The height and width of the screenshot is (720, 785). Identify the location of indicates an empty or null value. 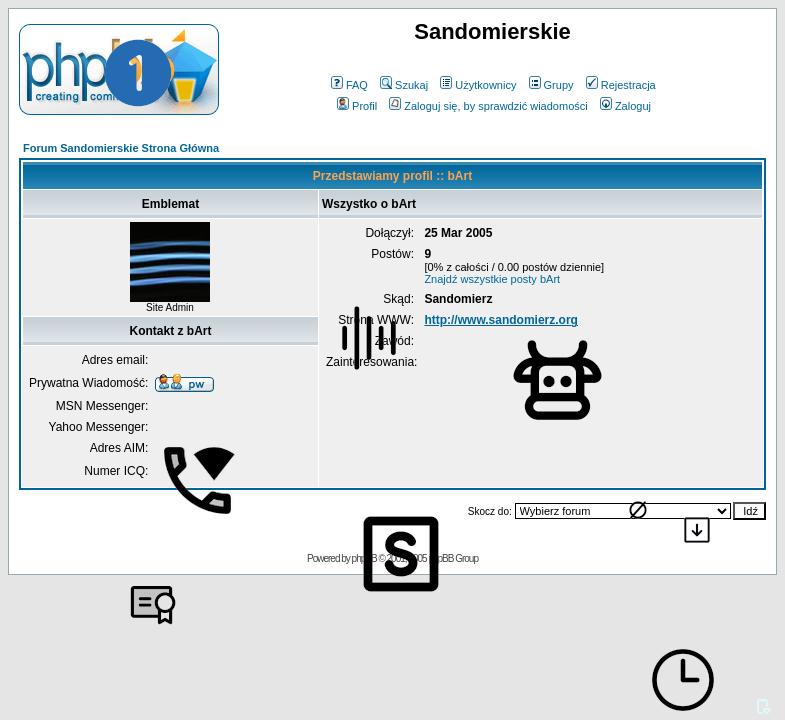
(638, 510).